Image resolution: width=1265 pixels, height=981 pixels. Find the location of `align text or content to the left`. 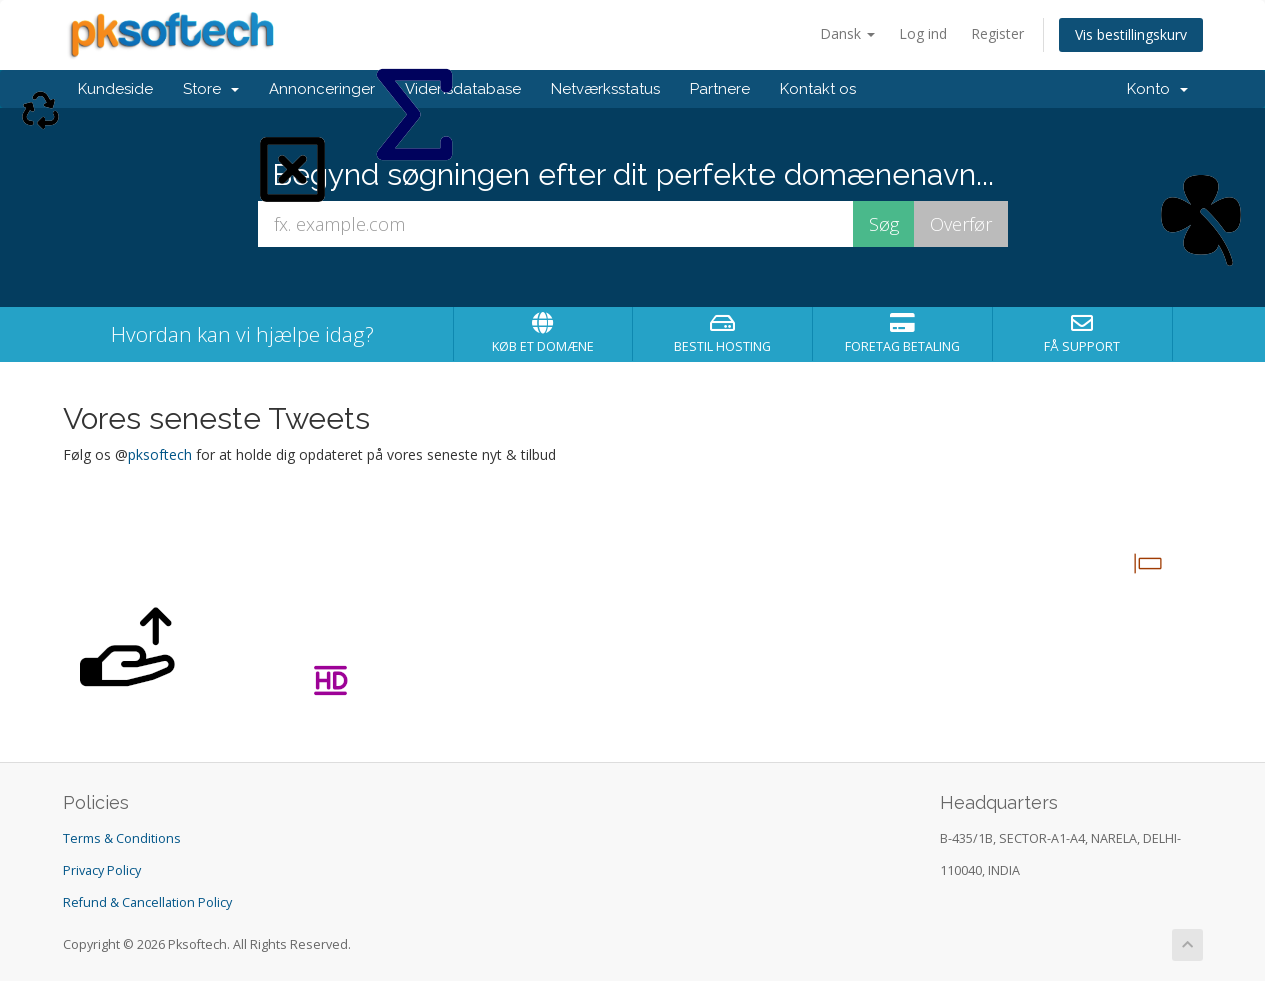

align text or content to the left is located at coordinates (1147, 563).